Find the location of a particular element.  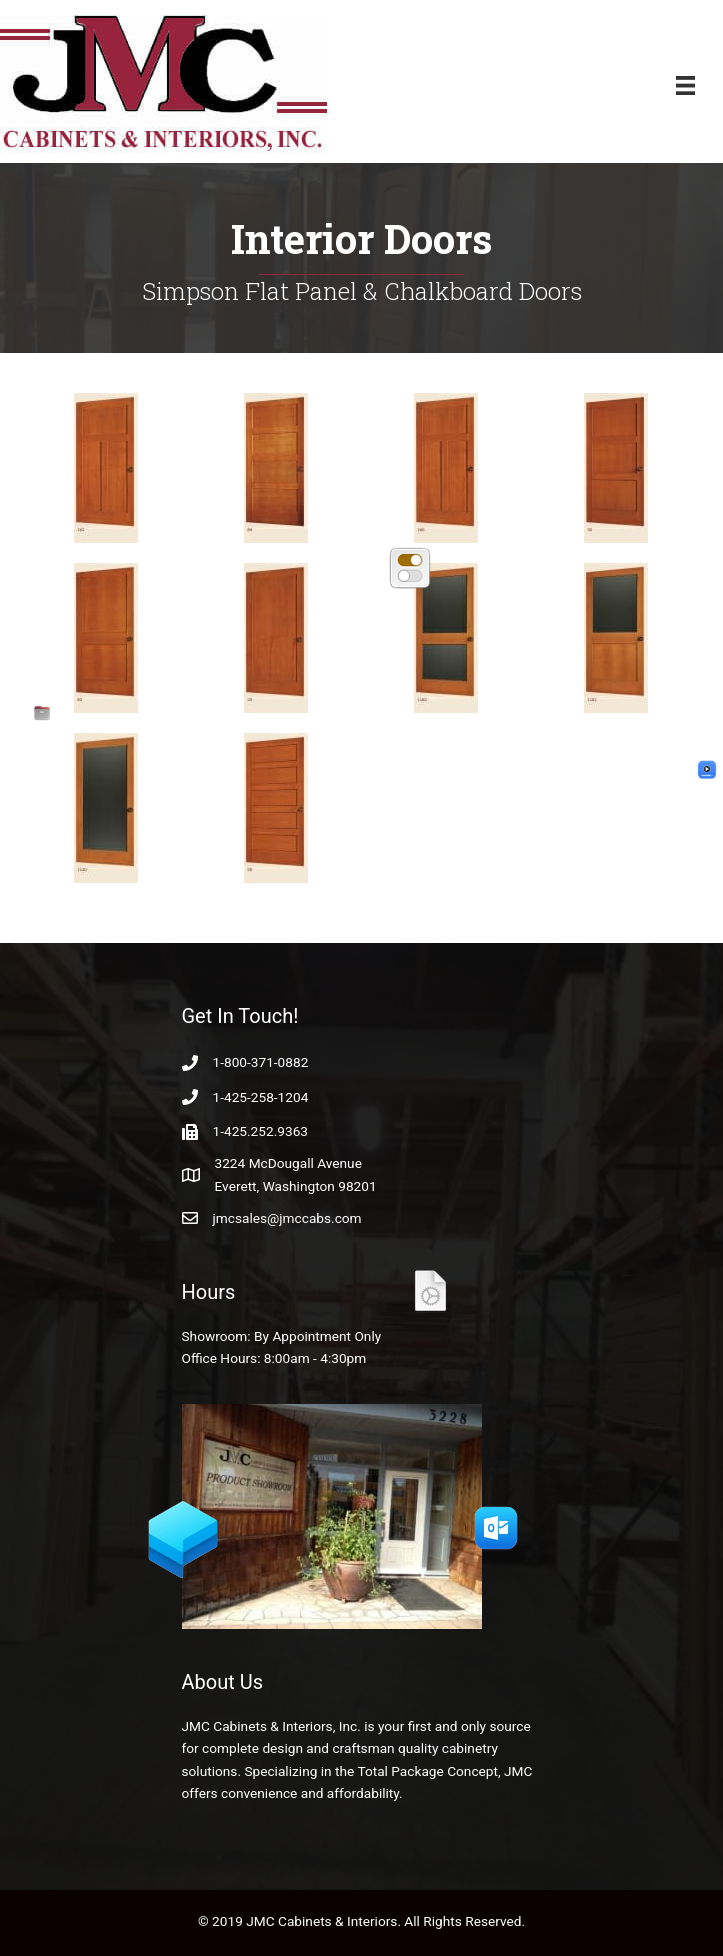

open Microsoft Outlook email app is located at coordinates (496, 1528).